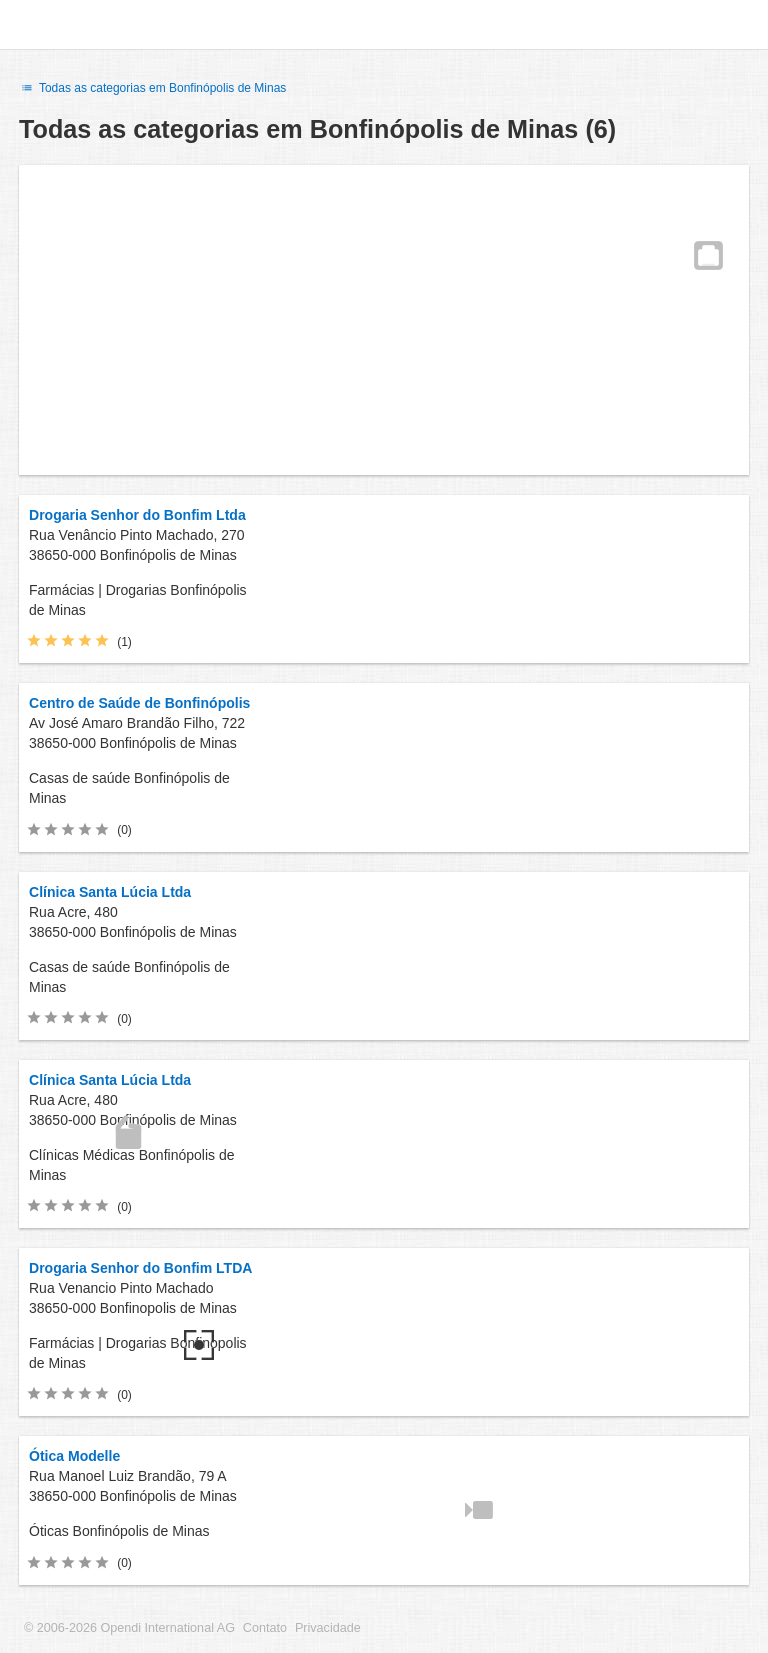 This screenshot has height=1653, width=768. What do you see at coordinates (479, 1509) in the screenshot?
I see `access webcam or video camera settings` at bounding box center [479, 1509].